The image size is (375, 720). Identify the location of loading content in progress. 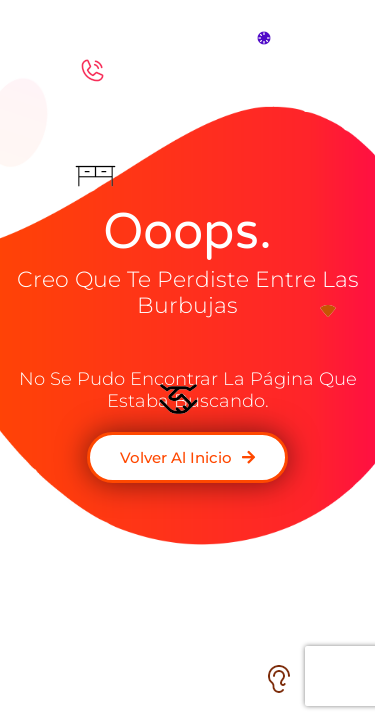
(264, 38).